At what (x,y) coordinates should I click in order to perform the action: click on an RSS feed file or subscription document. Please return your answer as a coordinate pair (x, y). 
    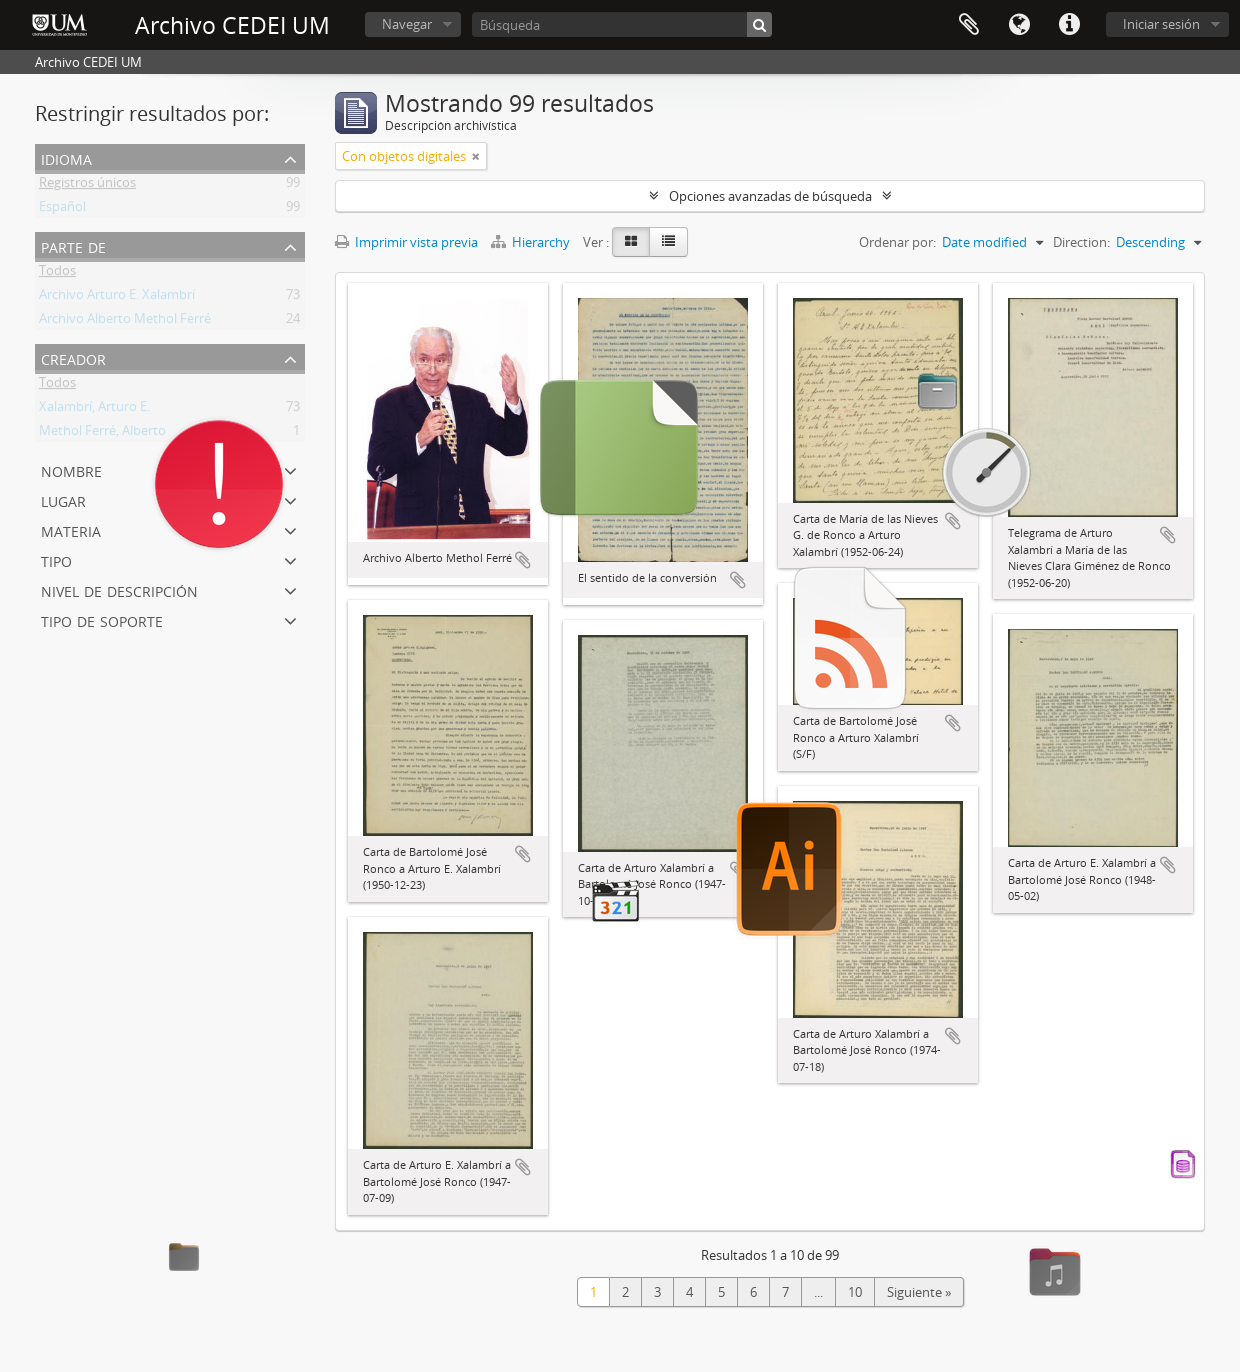
    Looking at the image, I should click on (850, 638).